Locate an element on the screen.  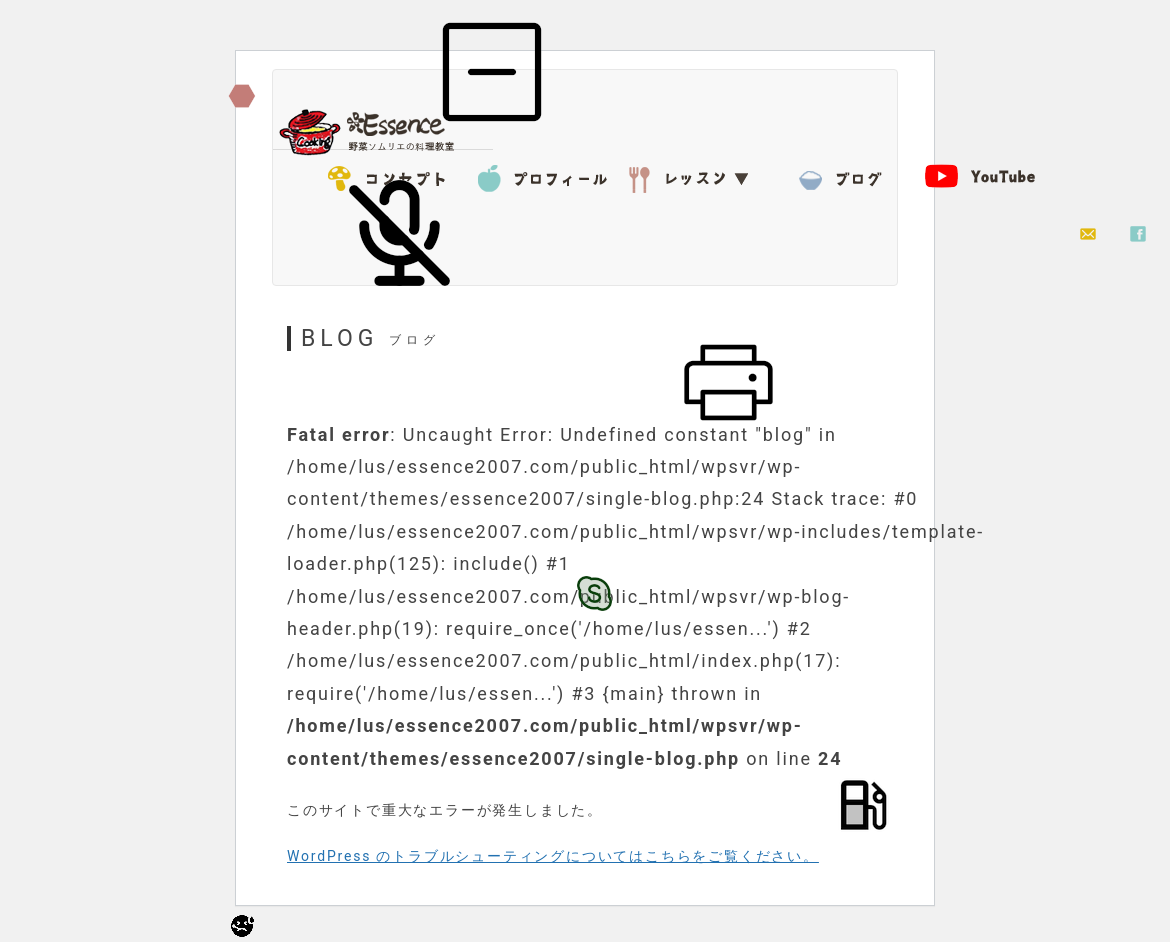
mute your microphone is located at coordinates (399, 235).